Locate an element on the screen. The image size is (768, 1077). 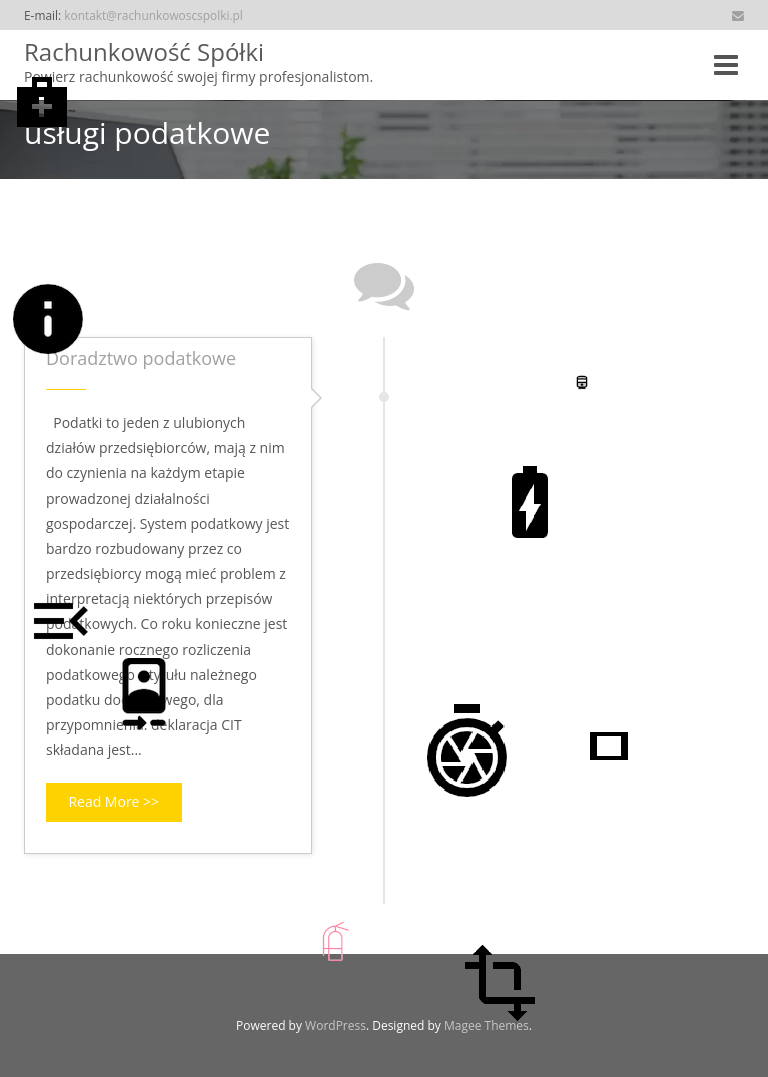
switch to tablet view or layout is located at coordinates (609, 746).